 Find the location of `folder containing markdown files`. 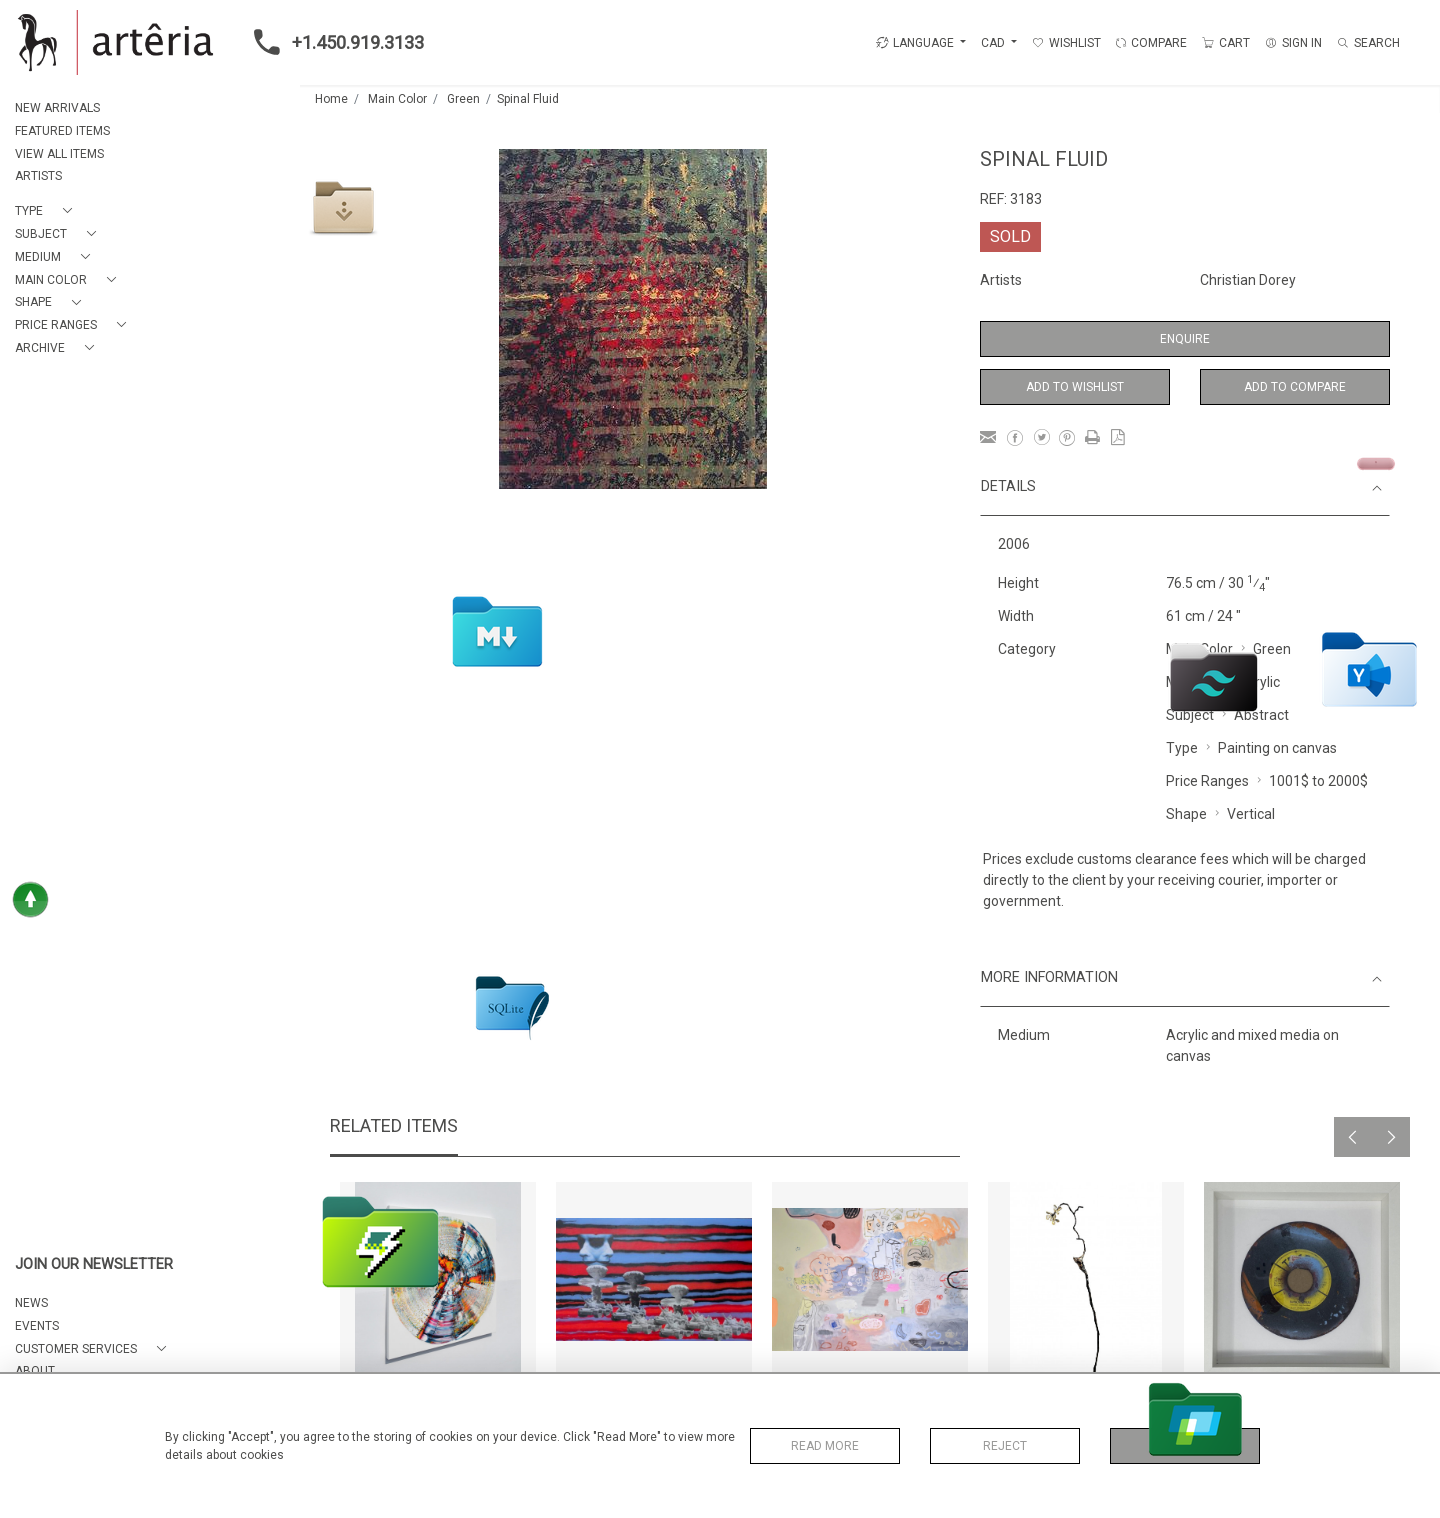

folder containing markdown files is located at coordinates (497, 634).